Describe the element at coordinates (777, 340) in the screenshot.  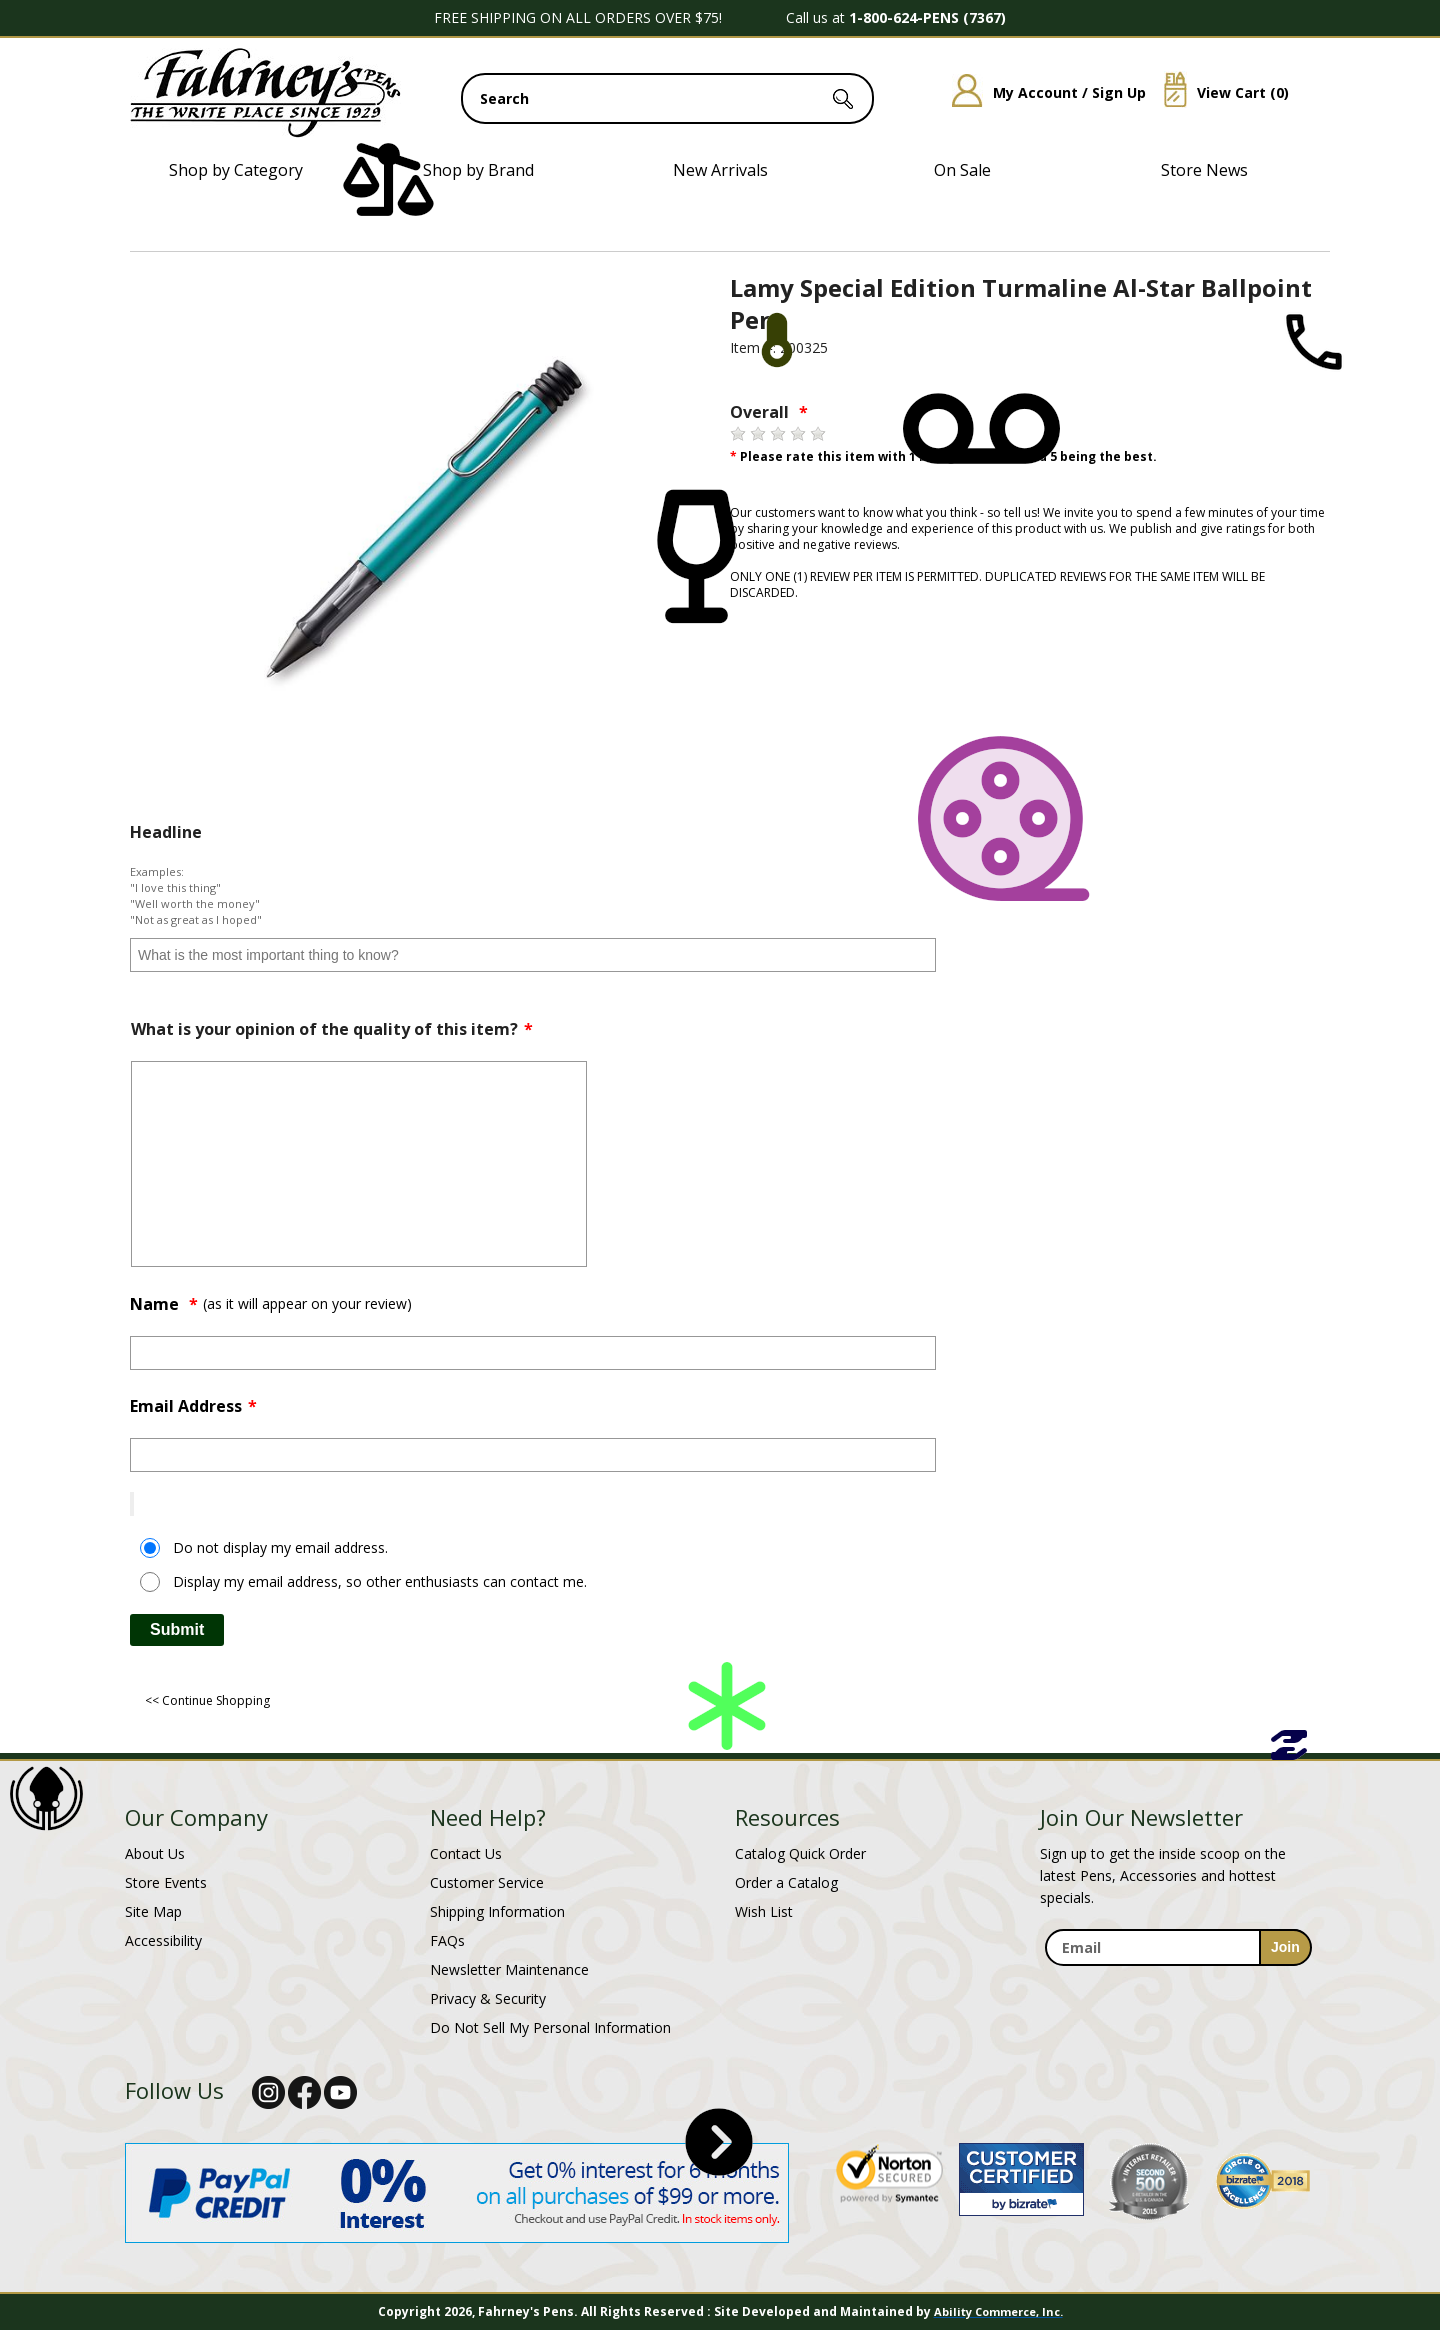
I see `indicates very low or minimum temperature` at that location.